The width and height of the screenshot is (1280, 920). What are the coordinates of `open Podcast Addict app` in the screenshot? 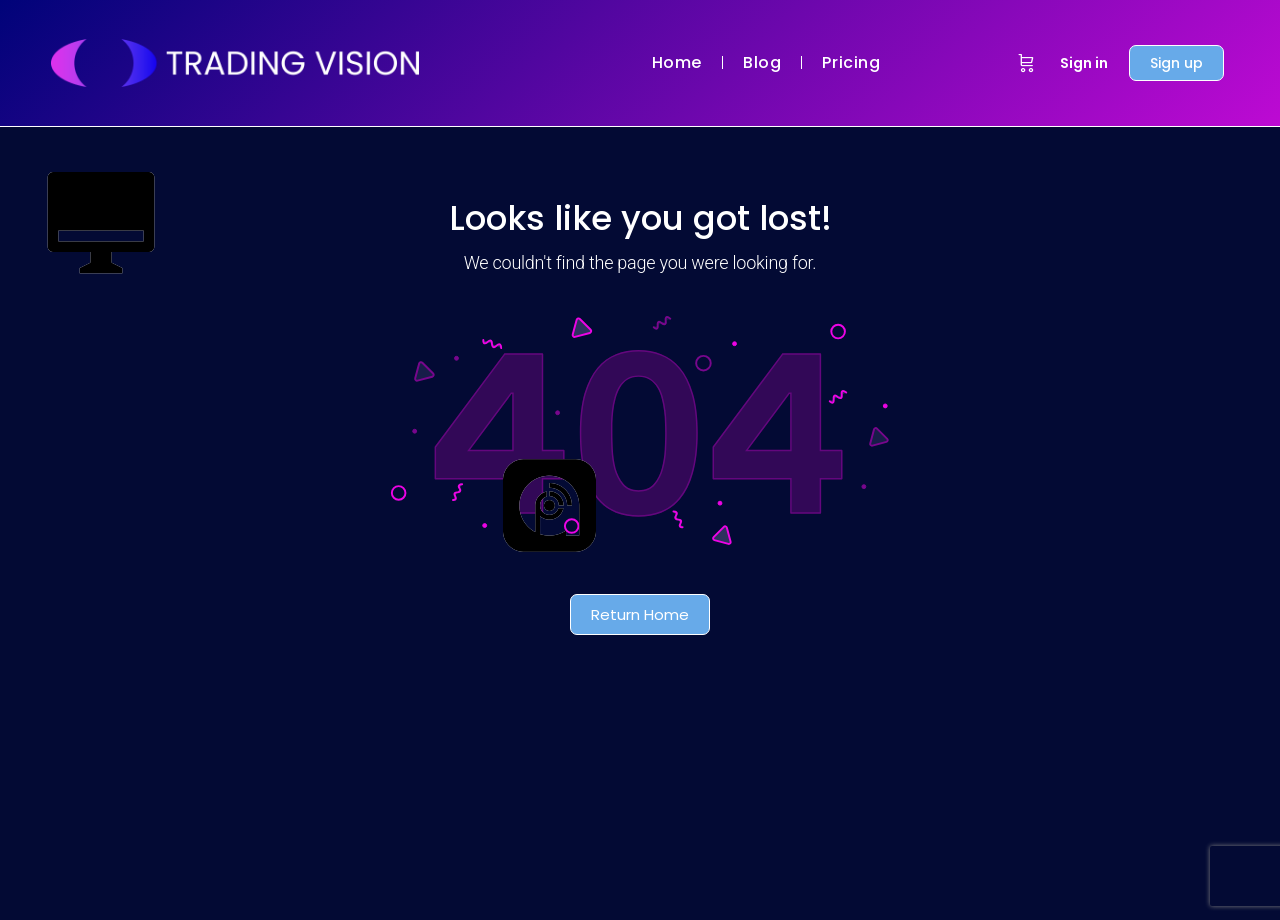 It's located at (549, 505).